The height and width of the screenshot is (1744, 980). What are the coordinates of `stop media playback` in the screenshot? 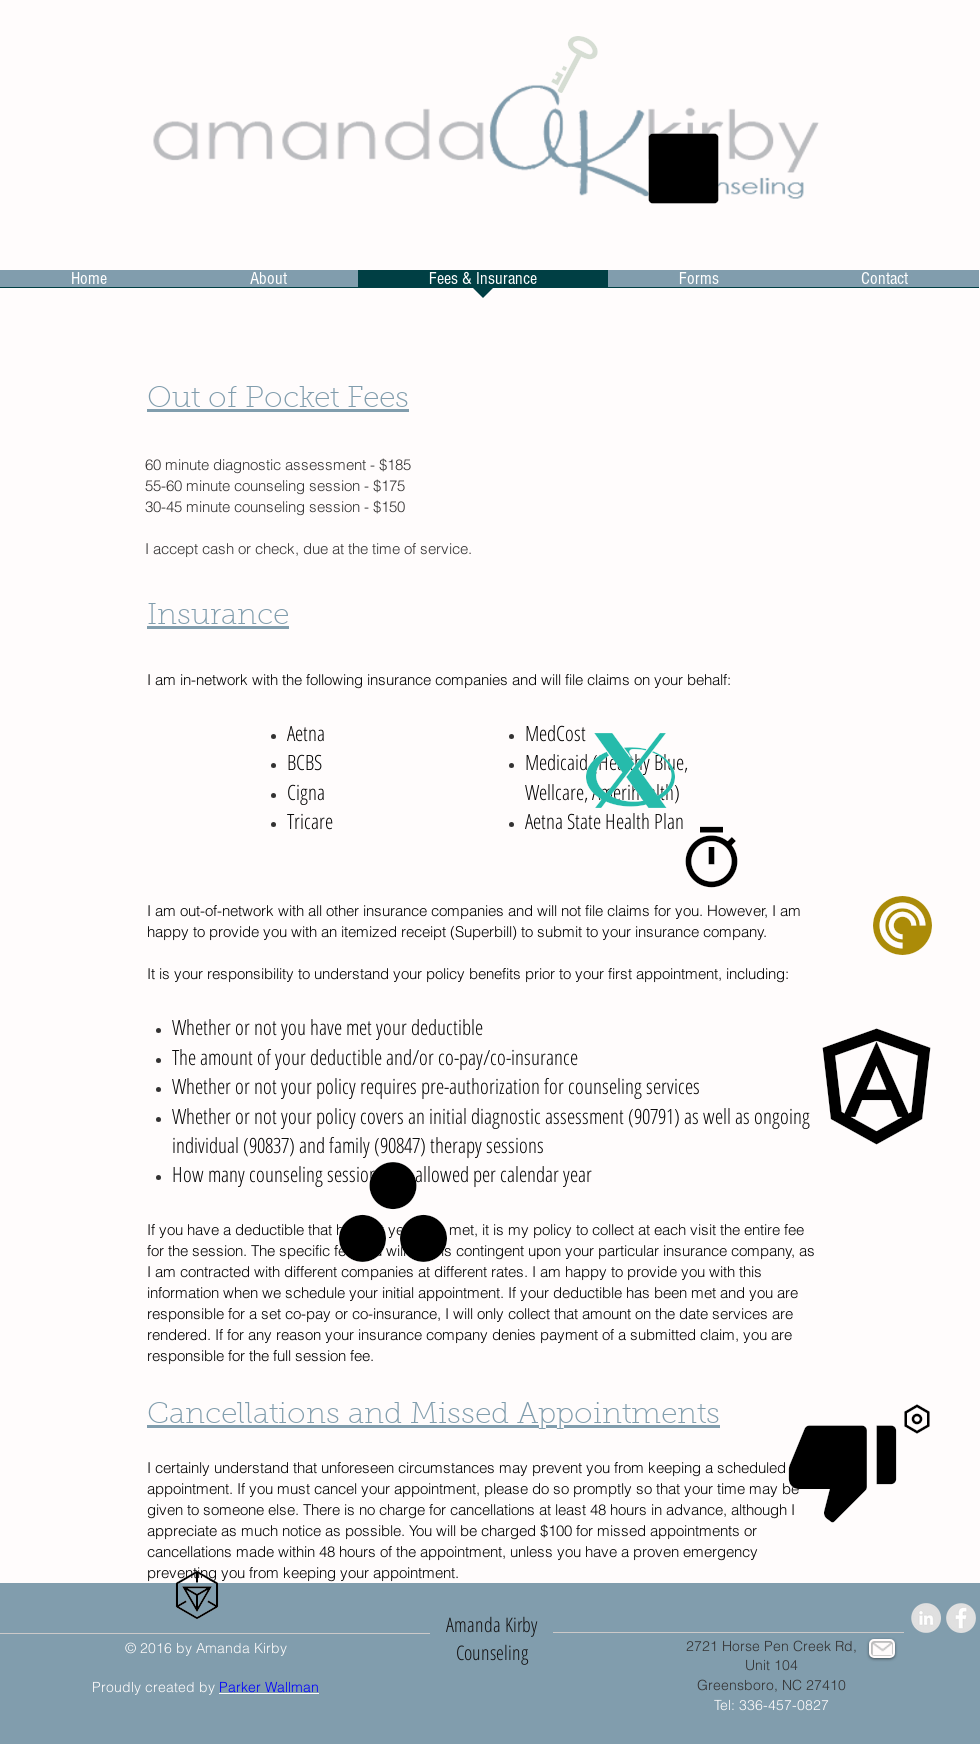 It's located at (683, 168).